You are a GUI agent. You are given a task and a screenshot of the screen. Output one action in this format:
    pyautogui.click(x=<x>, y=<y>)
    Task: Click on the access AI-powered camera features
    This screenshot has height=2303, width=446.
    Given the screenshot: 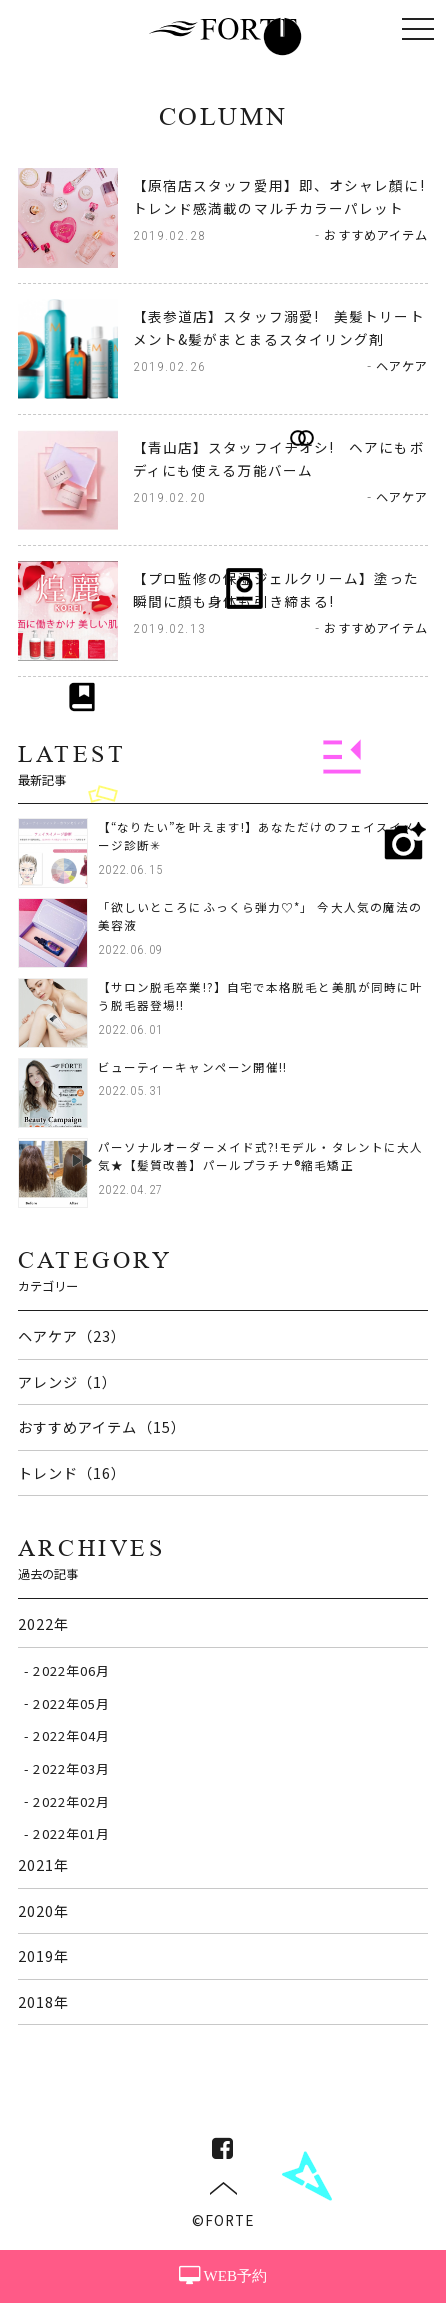 What is the action you would take?
    pyautogui.click(x=403, y=842)
    